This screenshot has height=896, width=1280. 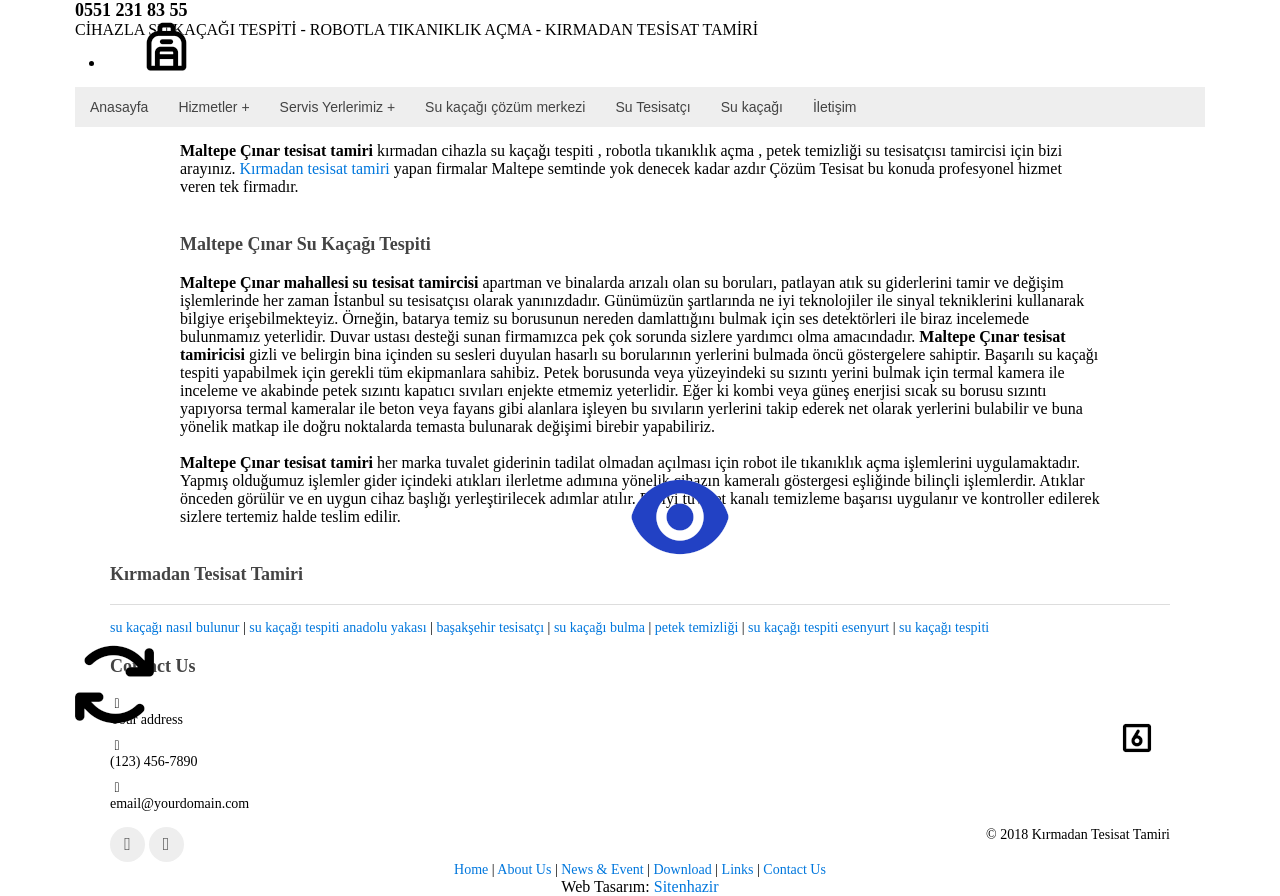 What do you see at coordinates (166, 47) in the screenshot?
I see `access your inventory or stored items` at bounding box center [166, 47].